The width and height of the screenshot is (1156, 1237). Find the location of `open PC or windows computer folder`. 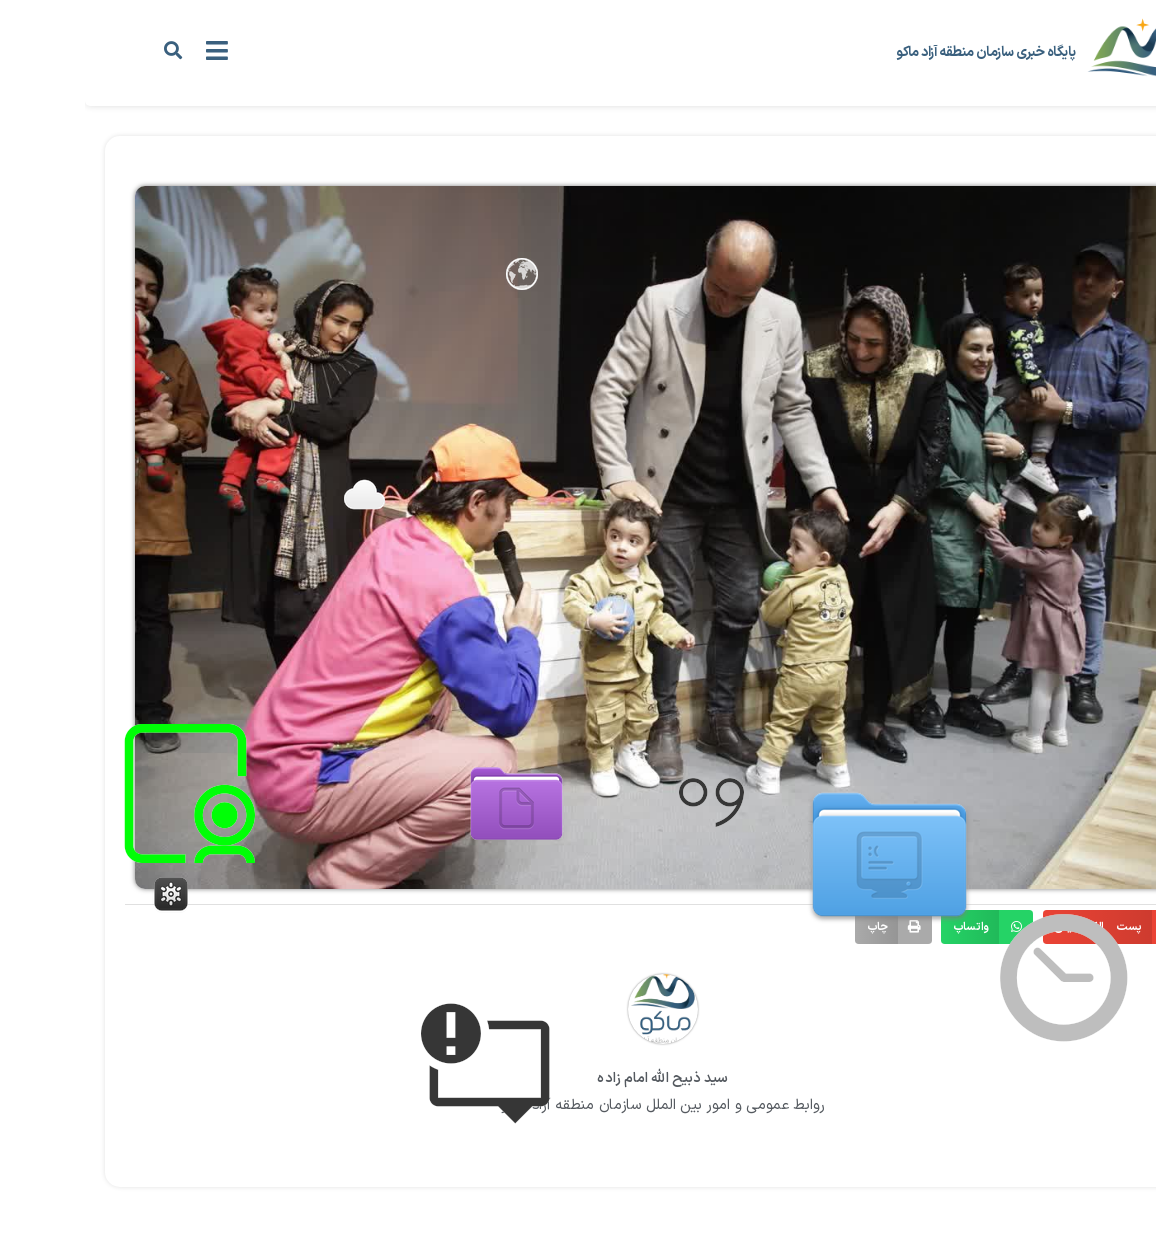

open PC or windows computer folder is located at coordinates (889, 854).